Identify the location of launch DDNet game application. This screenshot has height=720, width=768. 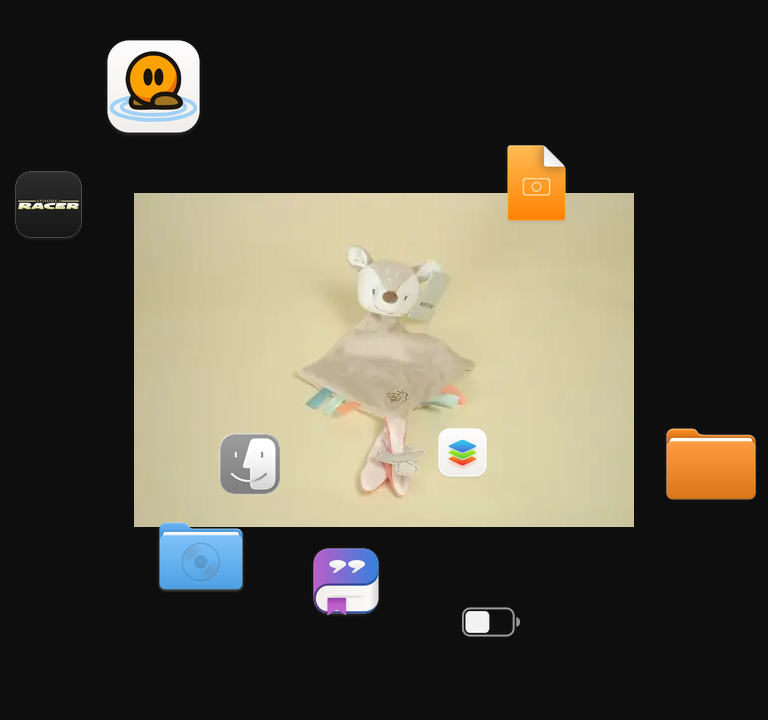
(153, 86).